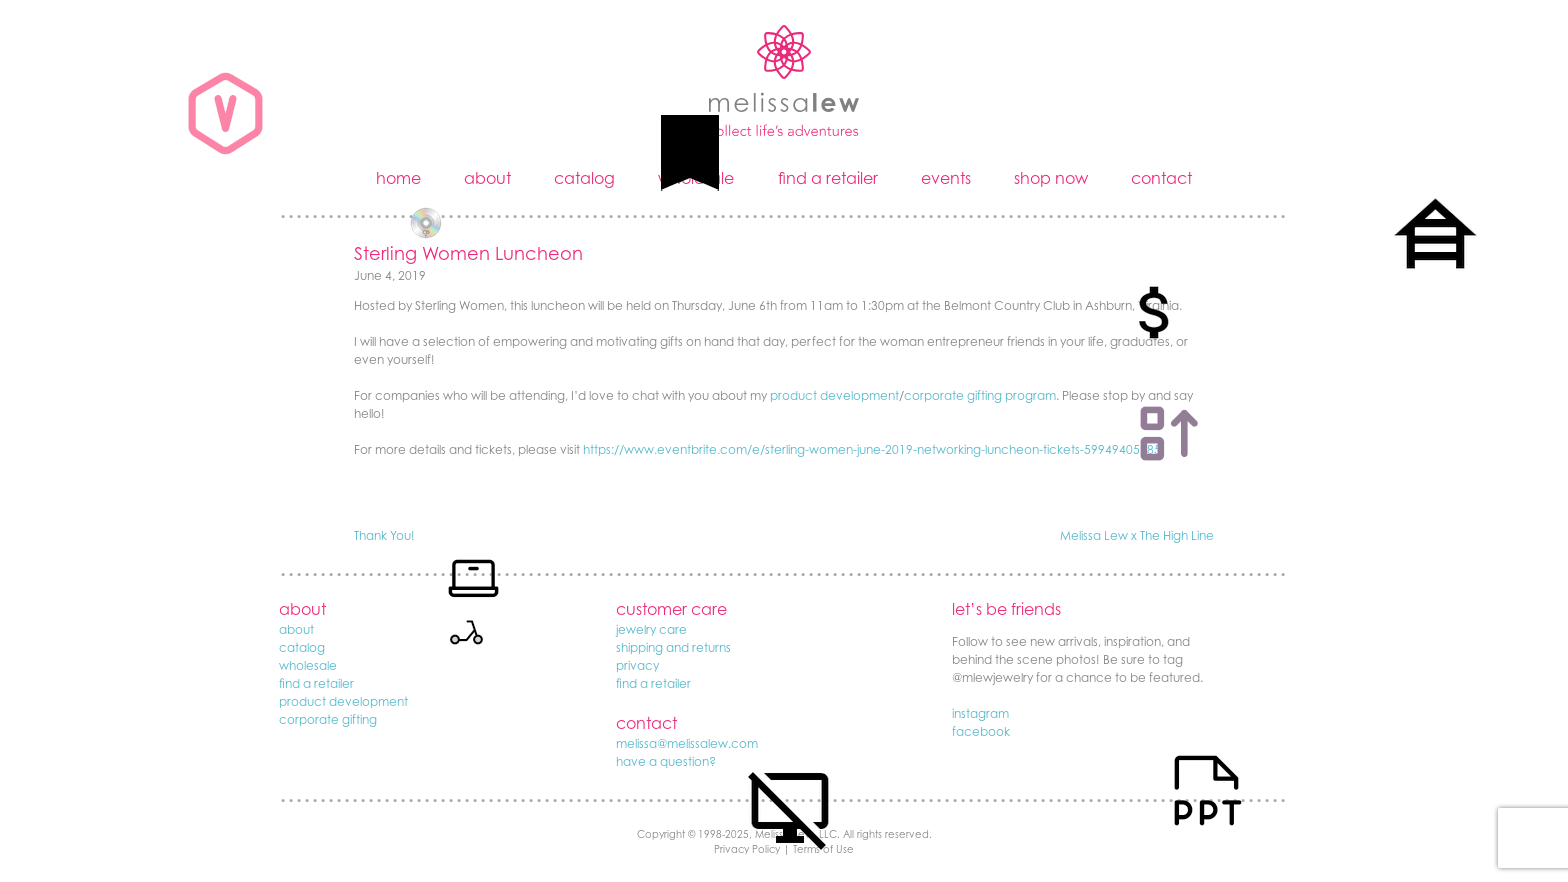 This screenshot has width=1568, height=882. Describe the element at coordinates (790, 808) in the screenshot. I see `desktop access is currently disabled` at that location.